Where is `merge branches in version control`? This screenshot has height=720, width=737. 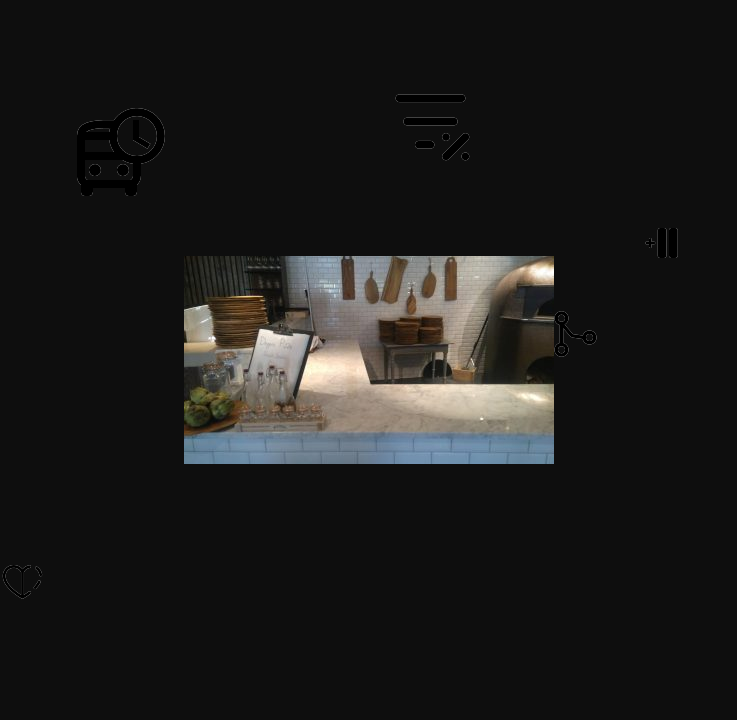
merge branches in version control is located at coordinates (572, 334).